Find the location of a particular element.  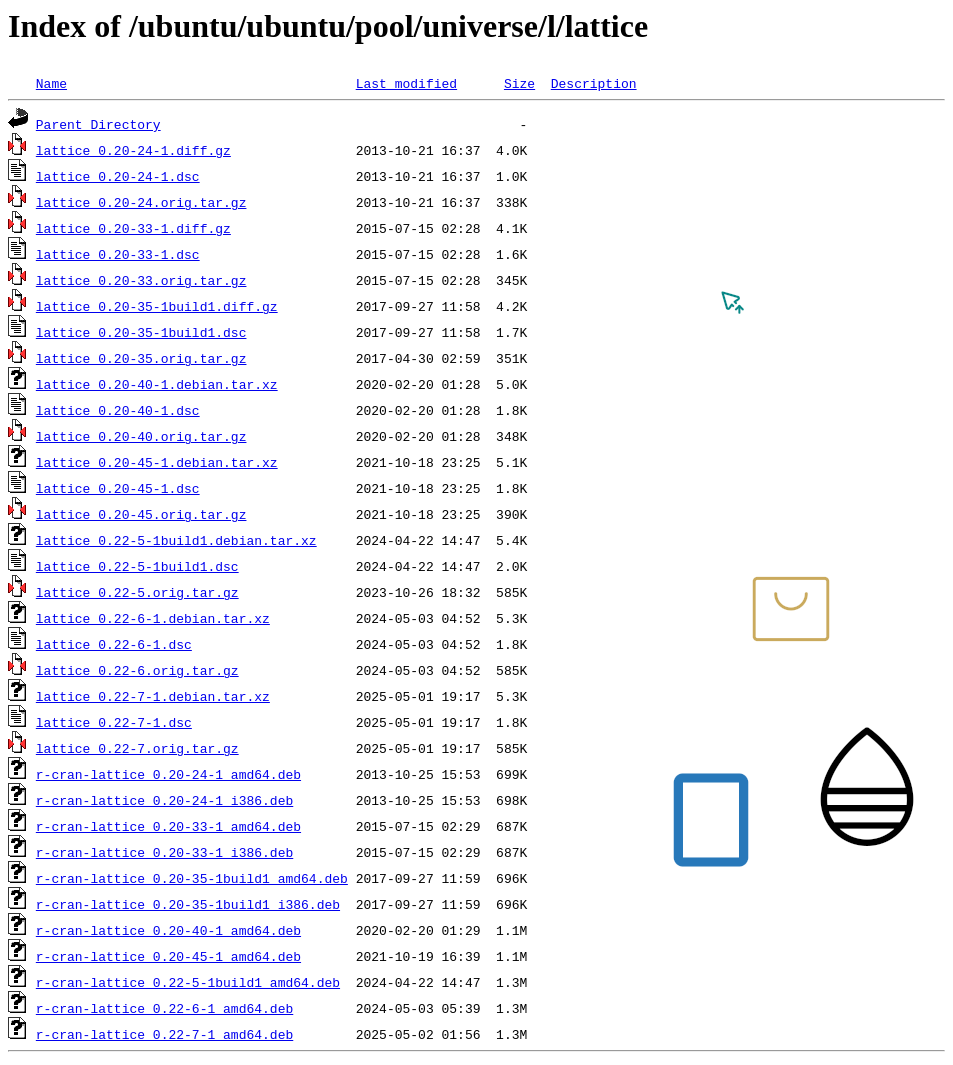

view your shopping bag is located at coordinates (791, 609).